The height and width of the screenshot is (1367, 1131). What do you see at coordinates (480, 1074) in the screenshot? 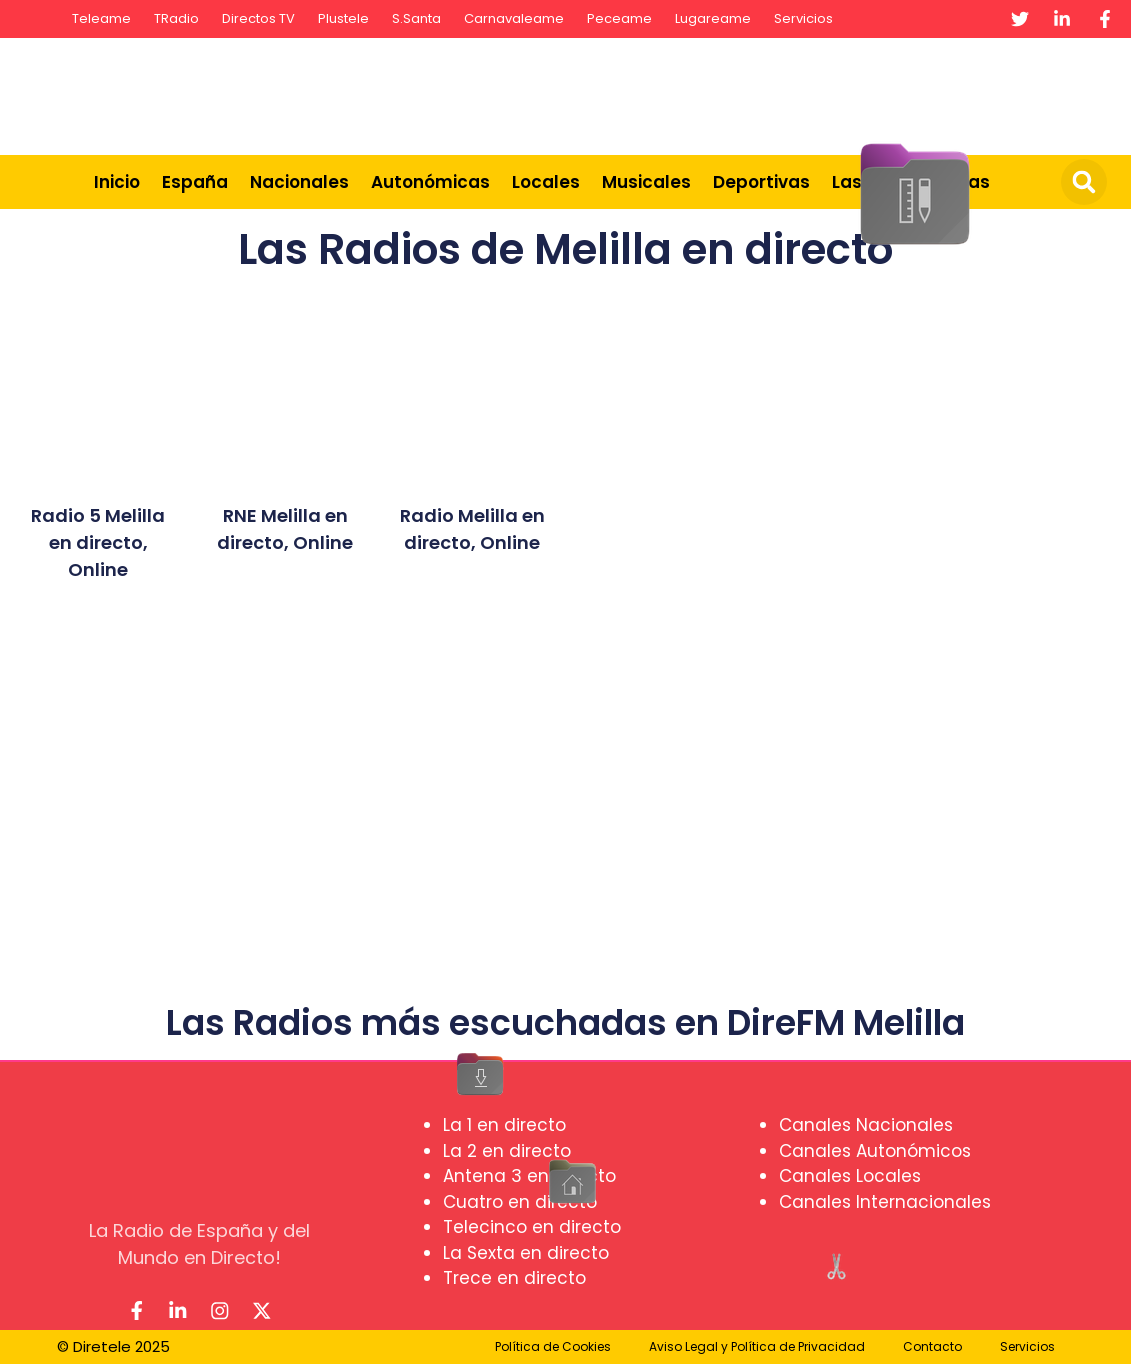
I see `open your downloads folder` at bounding box center [480, 1074].